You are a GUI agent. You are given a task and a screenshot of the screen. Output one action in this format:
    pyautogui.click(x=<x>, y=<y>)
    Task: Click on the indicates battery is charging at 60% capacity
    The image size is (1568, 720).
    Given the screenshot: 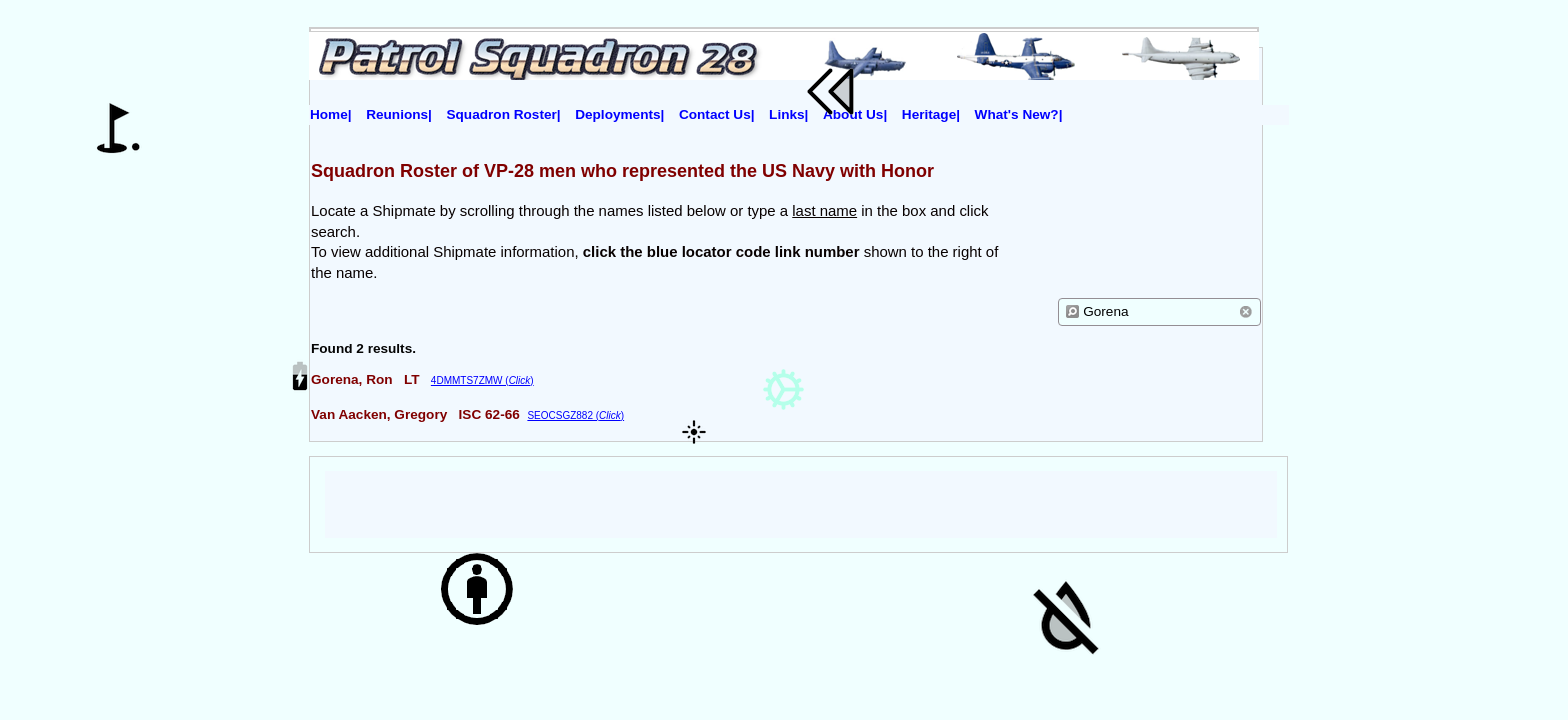 What is the action you would take?
    pyautogui.click(x=300, y=376)
    